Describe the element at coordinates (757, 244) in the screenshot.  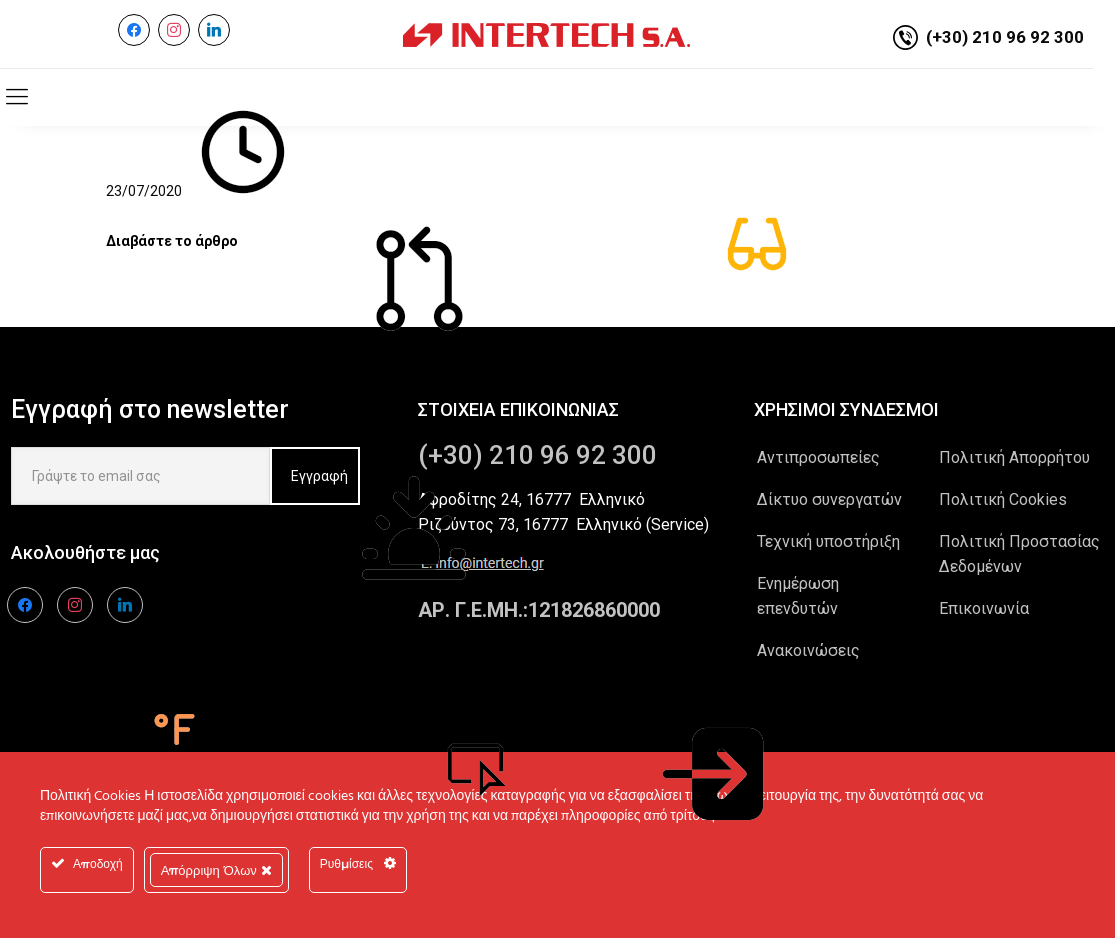
I see `access reading mode or reader view` at that location.